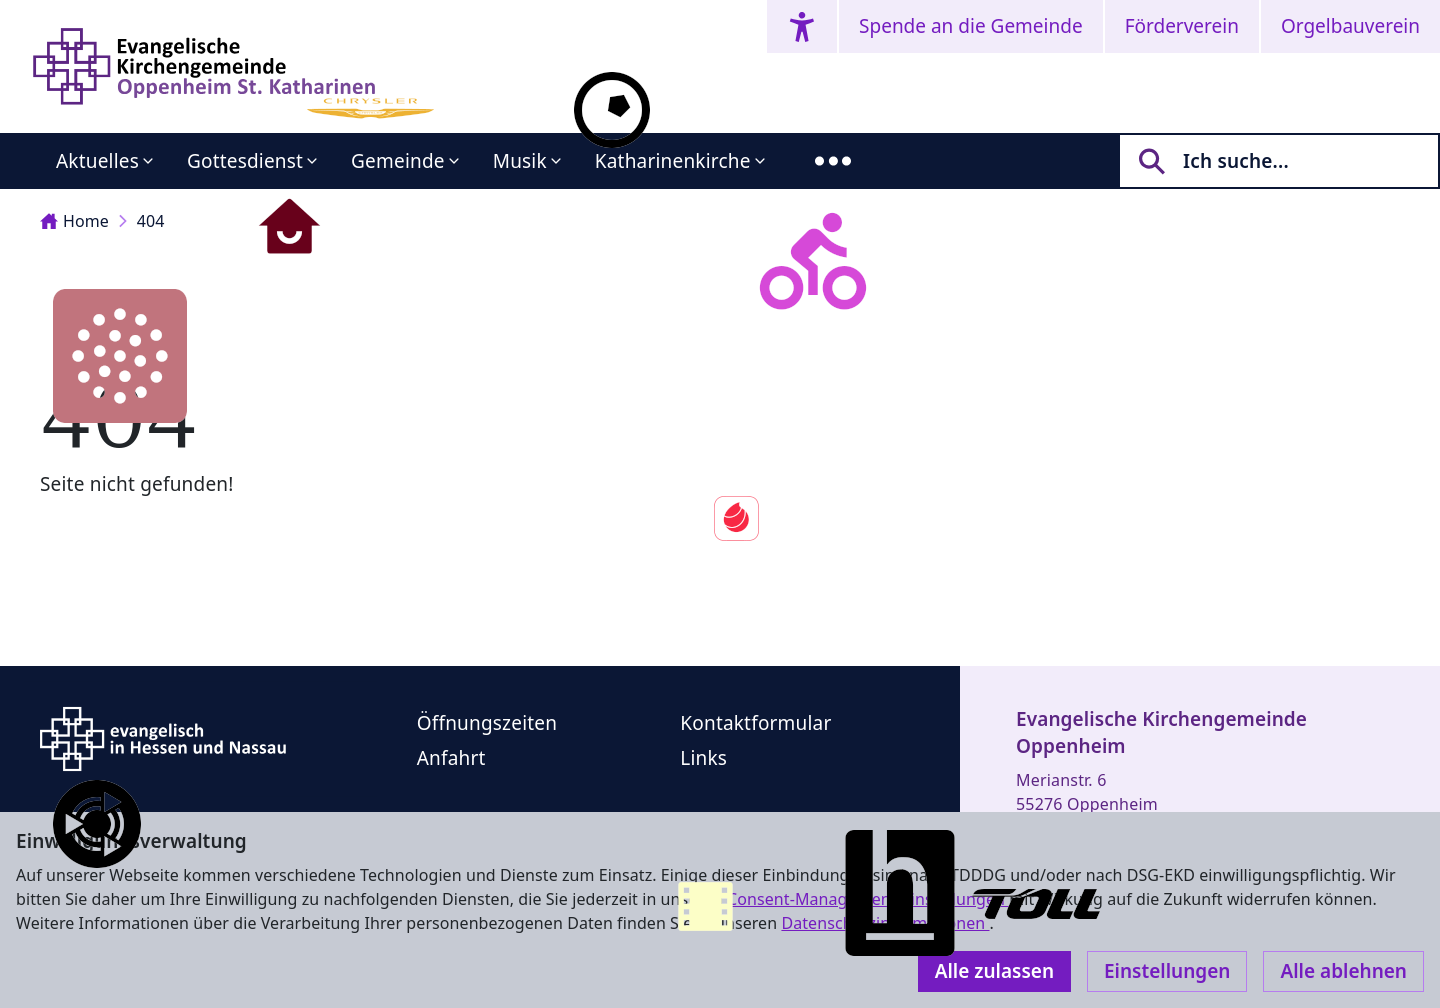 Image resolution: width=1440 pixels, height=1008 pixels. I want to click on chrysler brand logo, so click(370, 108).